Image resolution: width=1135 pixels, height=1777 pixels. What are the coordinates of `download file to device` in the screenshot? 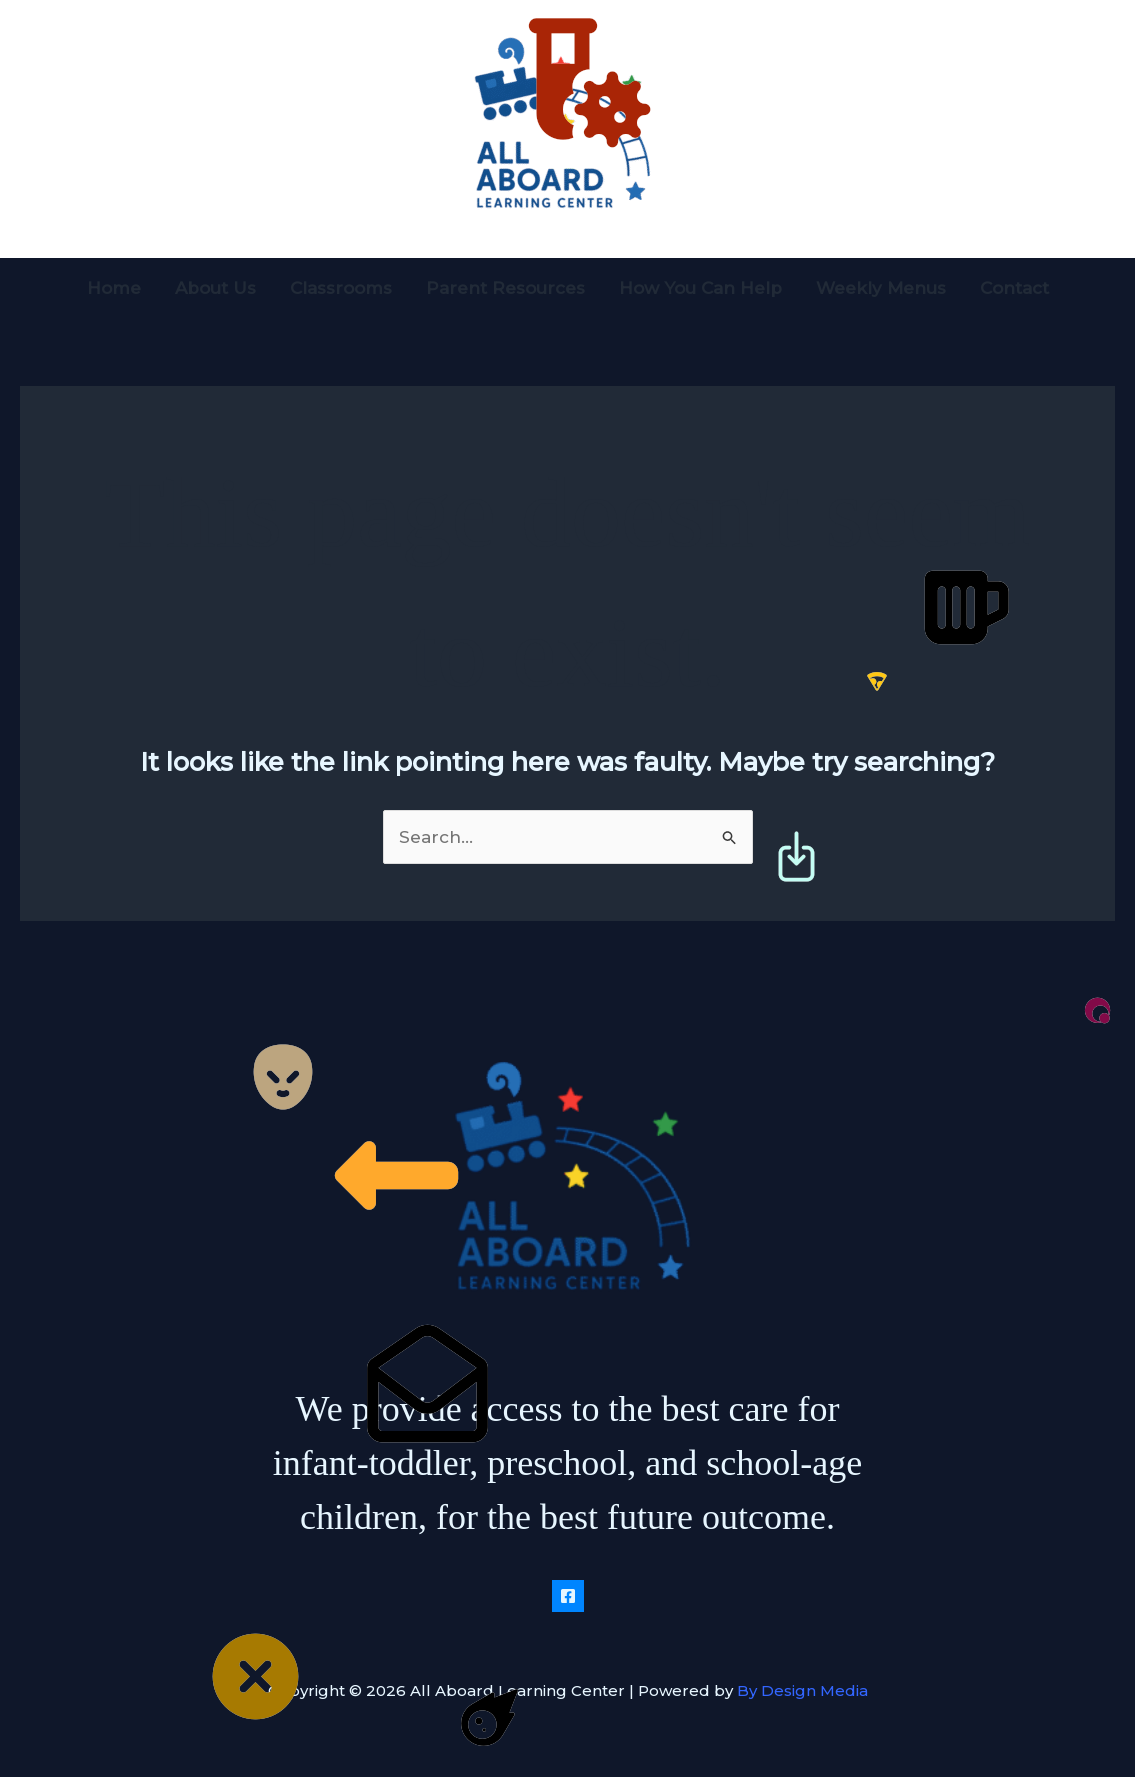 It's located at (796, 856).